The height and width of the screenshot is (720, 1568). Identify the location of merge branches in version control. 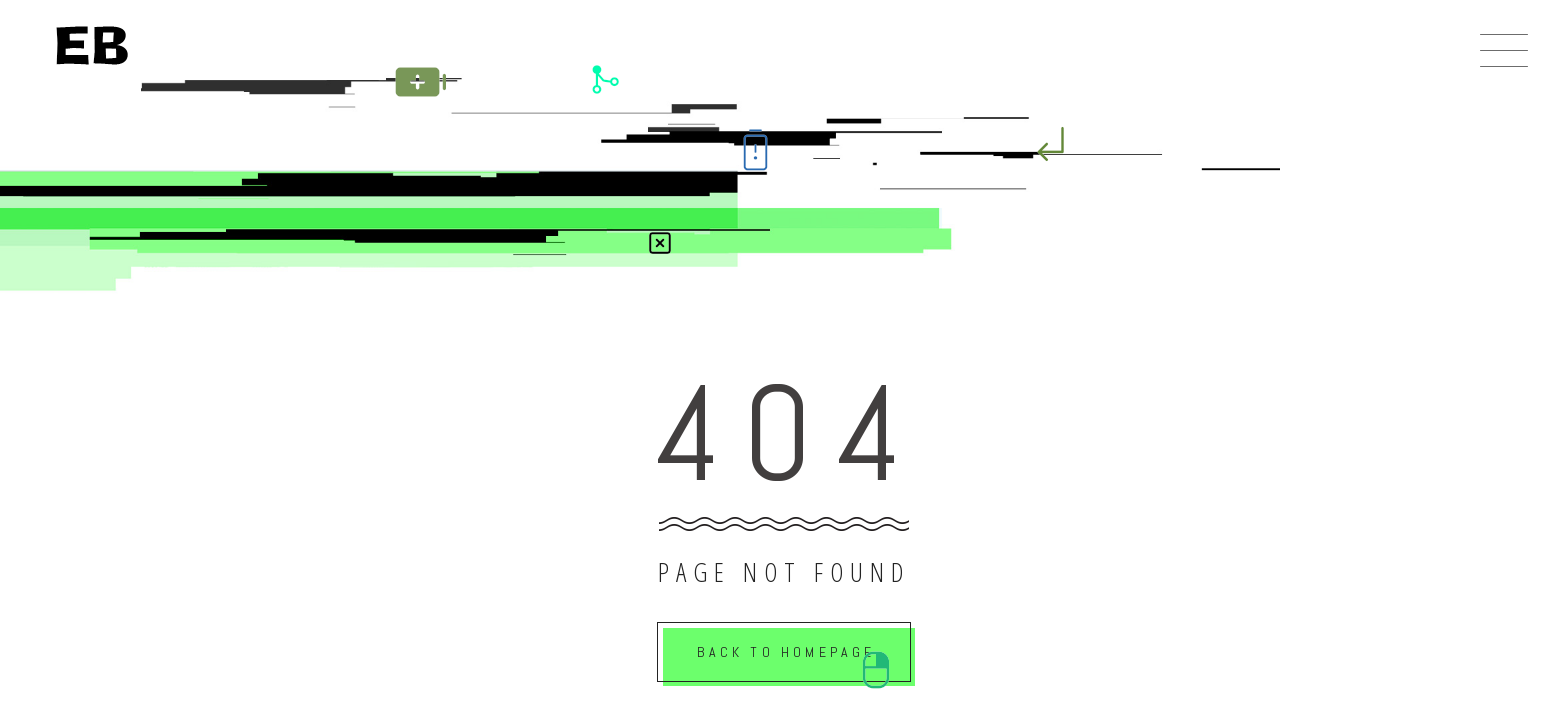
(603, 79).